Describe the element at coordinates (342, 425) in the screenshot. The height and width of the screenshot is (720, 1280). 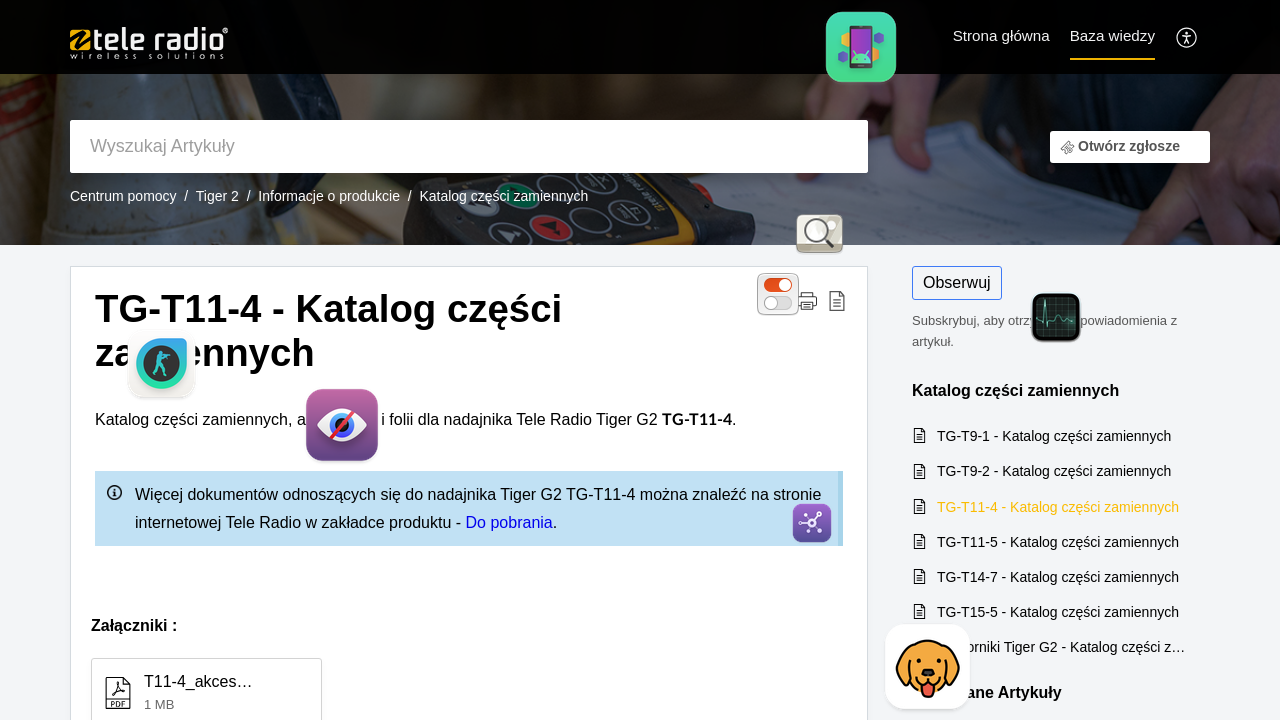
I see `open privacy and security settings` at that location.